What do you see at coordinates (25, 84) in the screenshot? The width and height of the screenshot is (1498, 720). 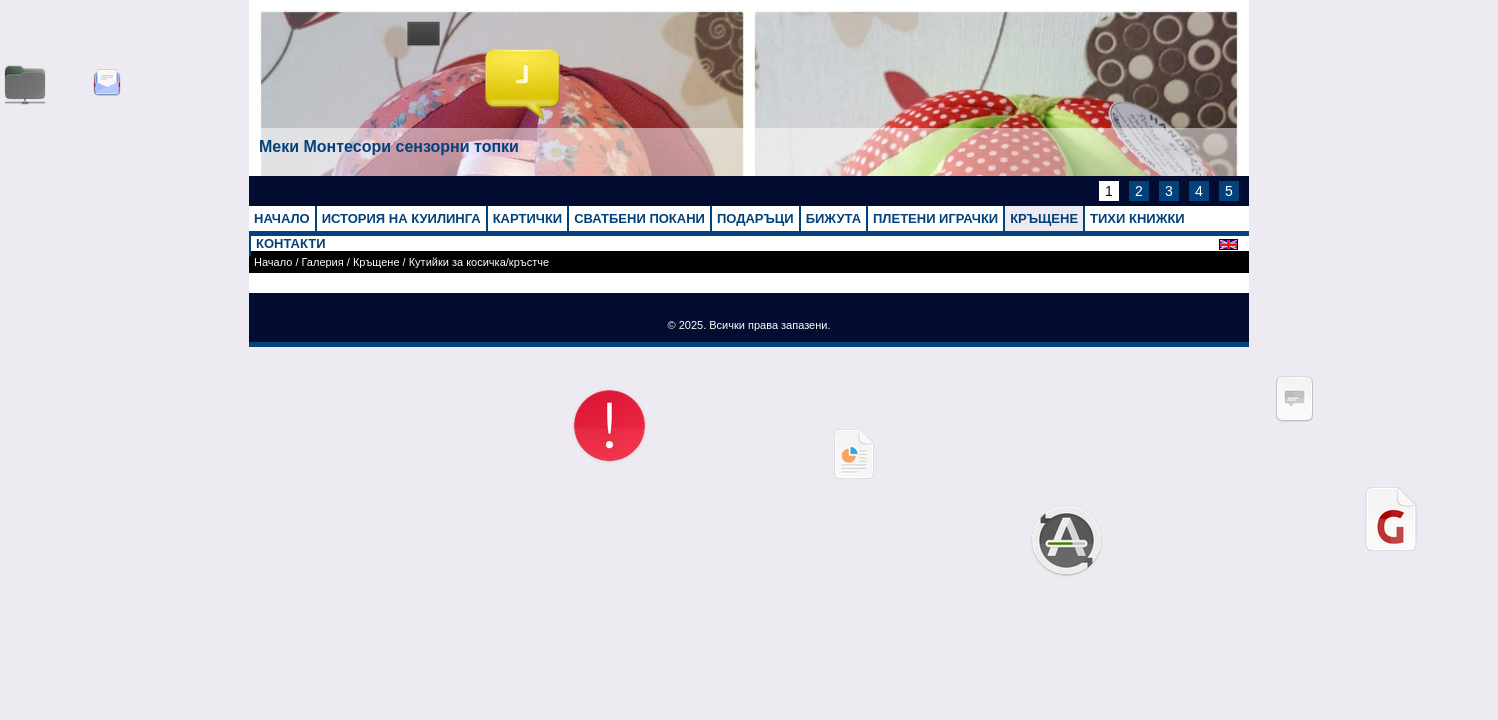 I see `access a remote or network folder` at bounding box center [25, 84].